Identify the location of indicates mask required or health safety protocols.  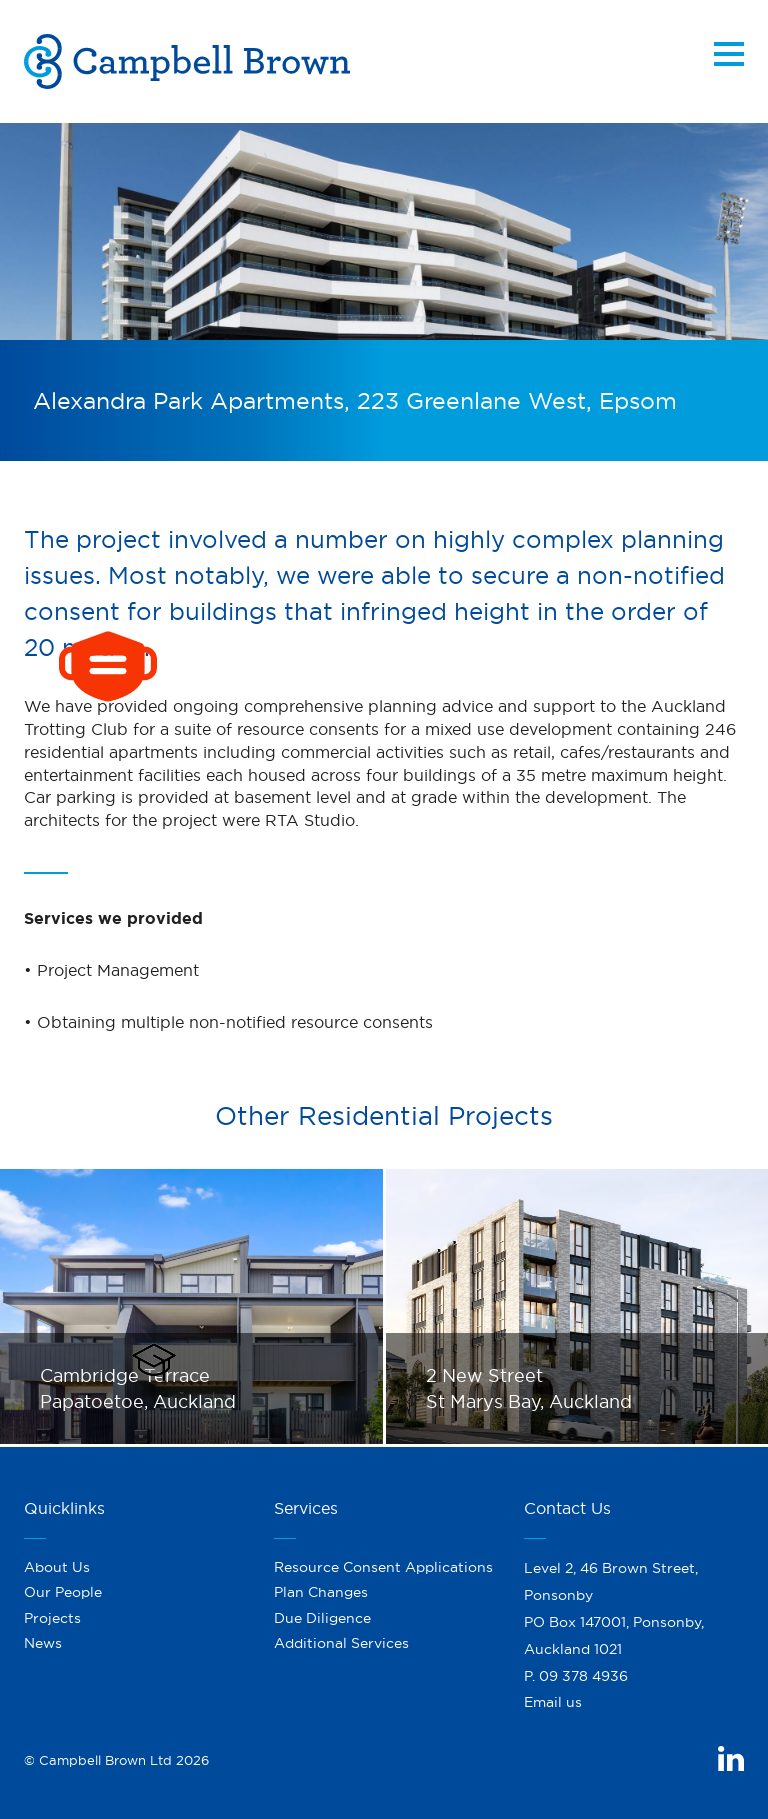
(108, 668).